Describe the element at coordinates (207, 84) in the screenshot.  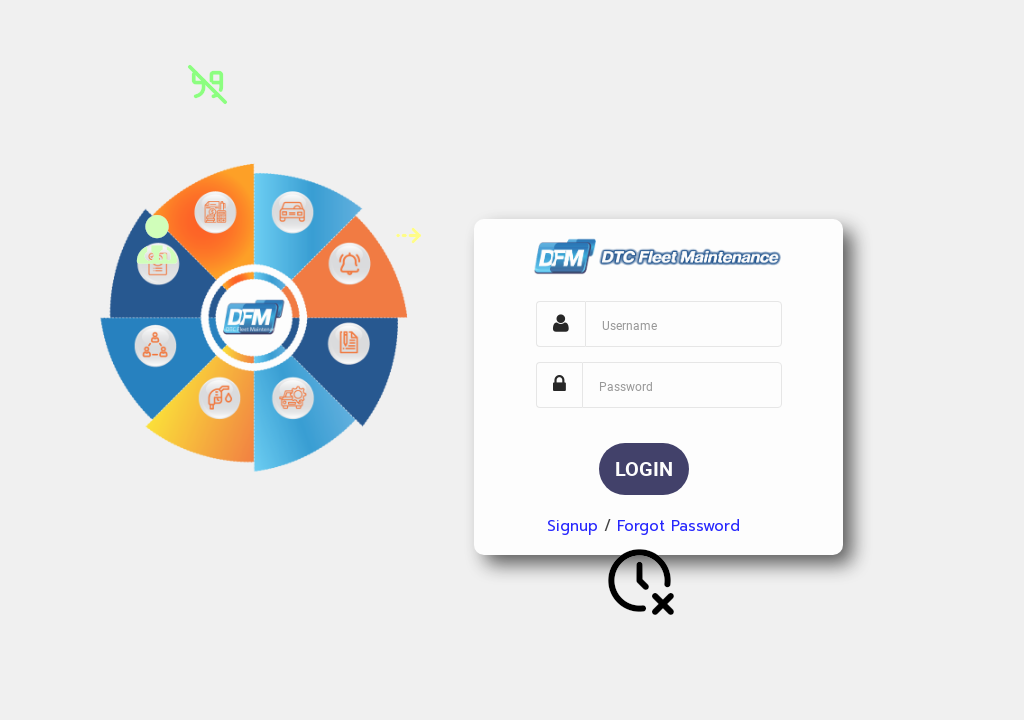
I see `disable quotation formatting` at that location.